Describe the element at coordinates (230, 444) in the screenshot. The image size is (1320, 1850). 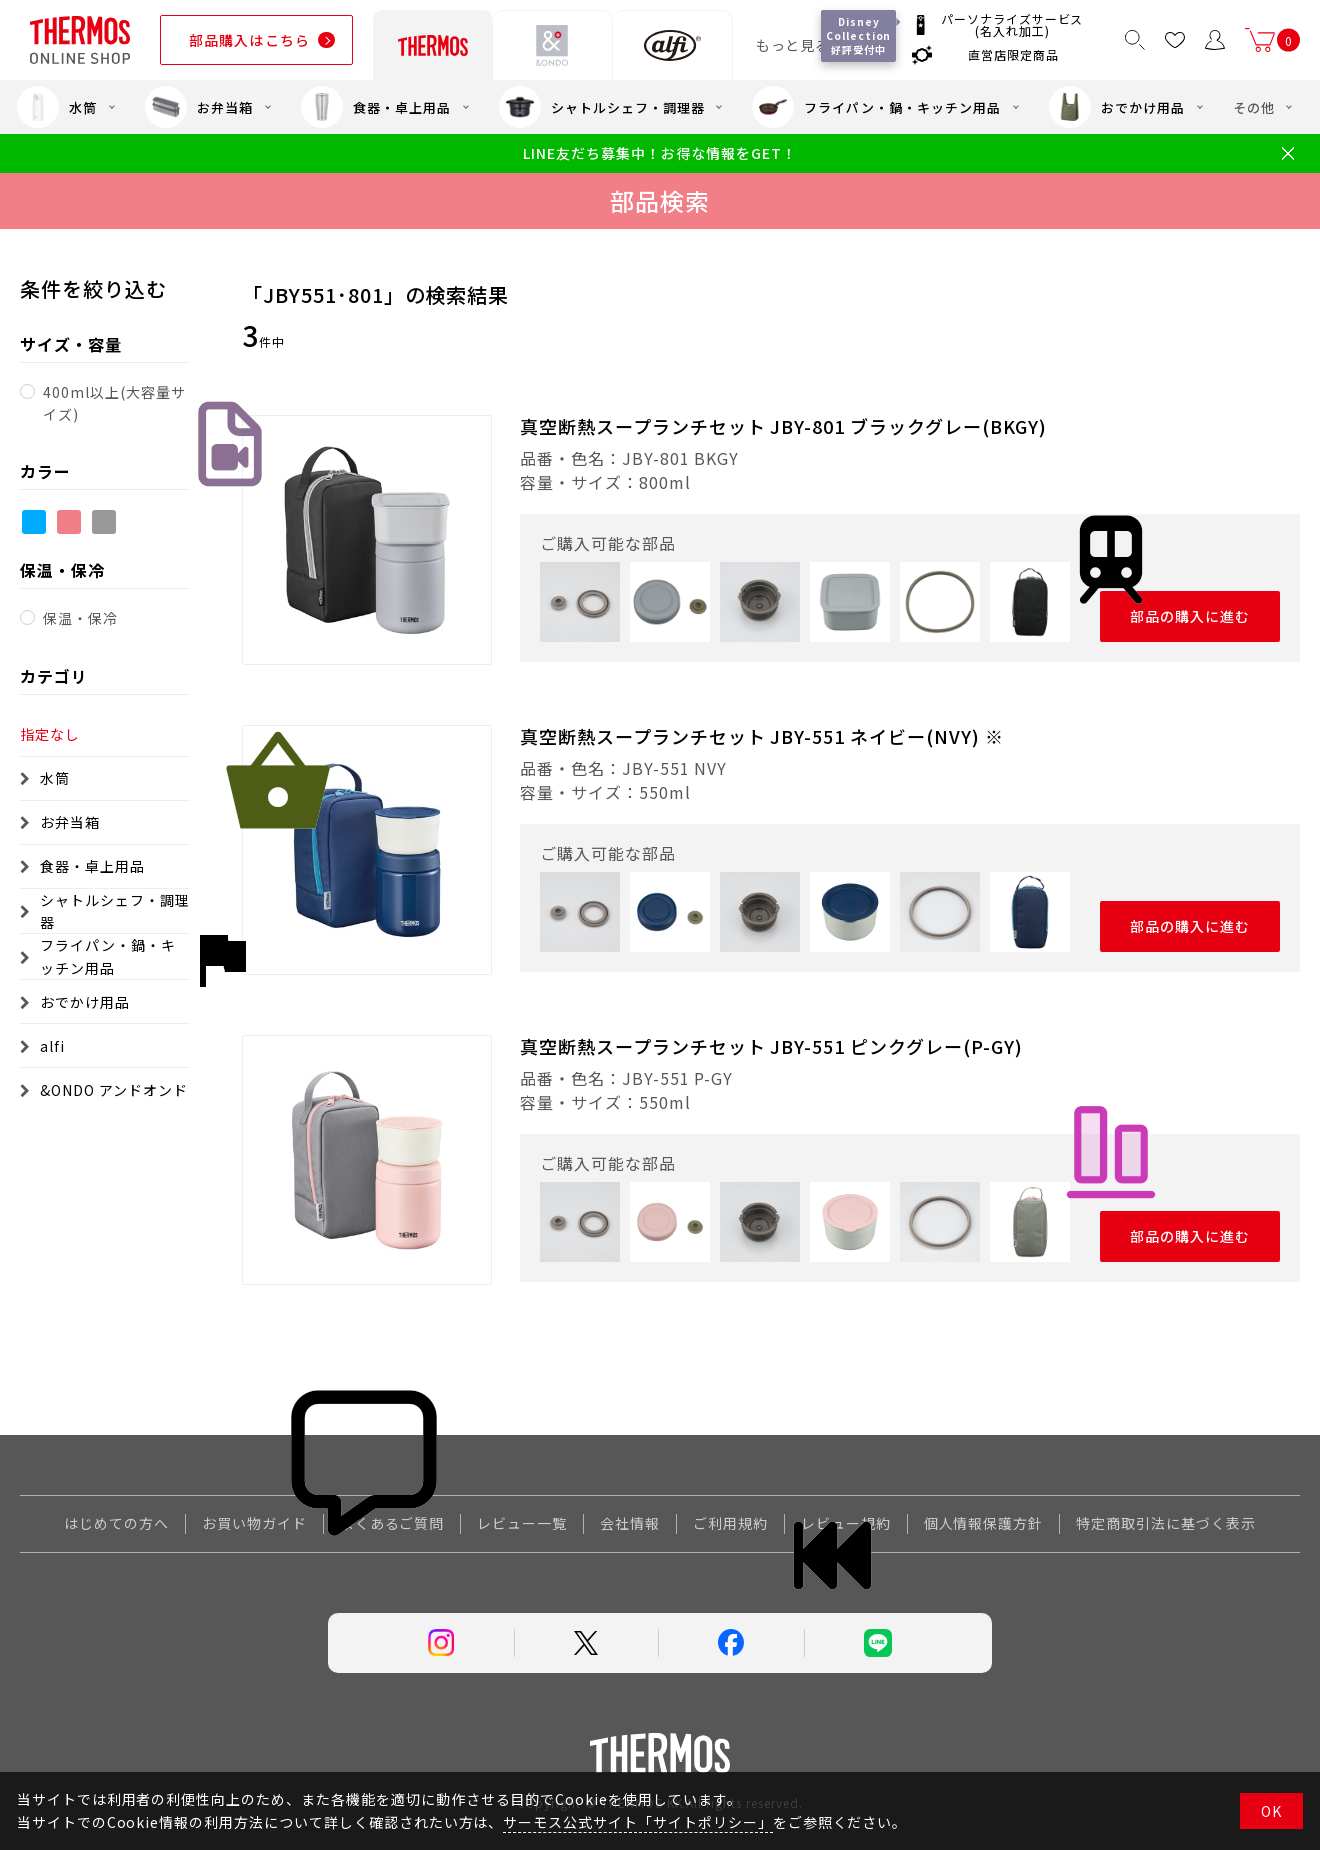
I see `view video file` at that location.